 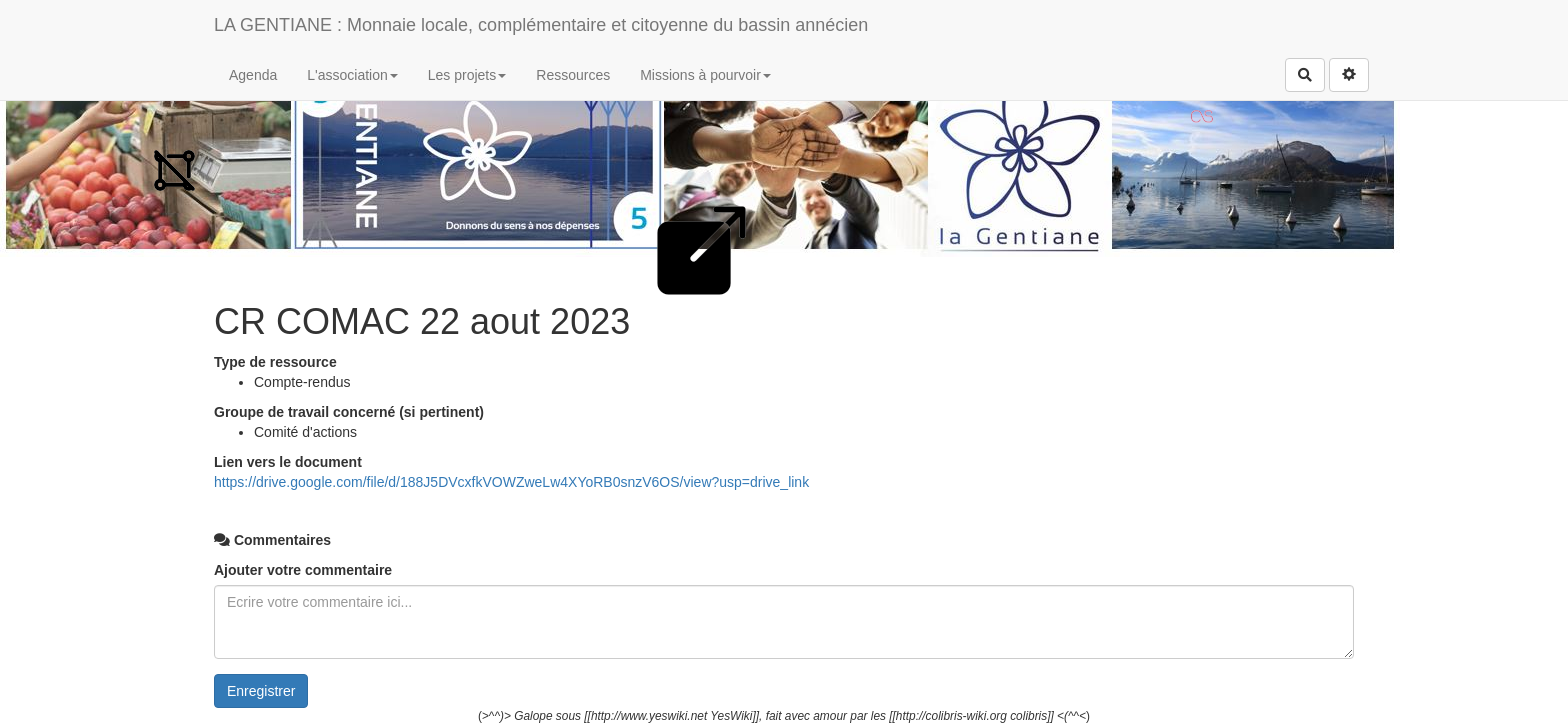 What do you see at coordinates (174, 170) in the screenshot?
I see `disable shape tools` at bounding box center [174, 170].